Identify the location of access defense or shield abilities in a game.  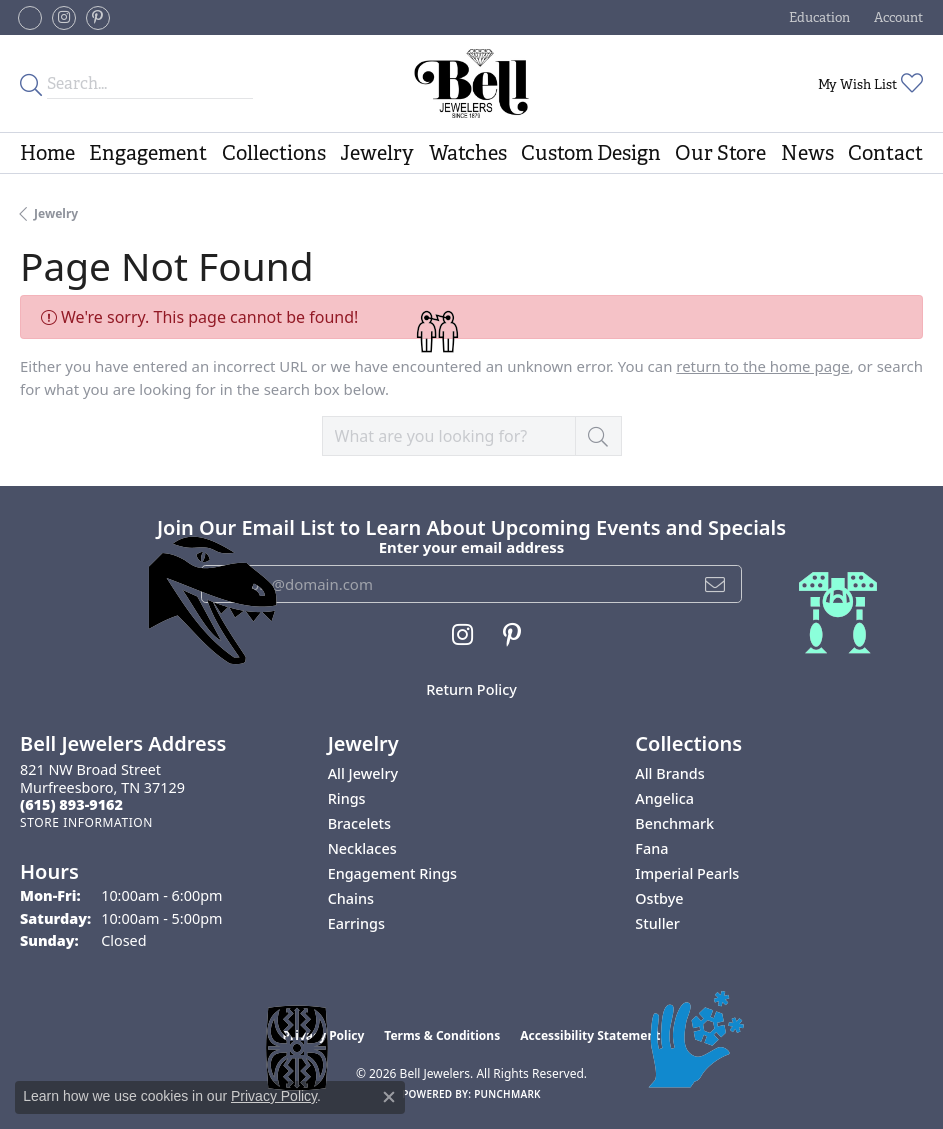
(297, 1048).